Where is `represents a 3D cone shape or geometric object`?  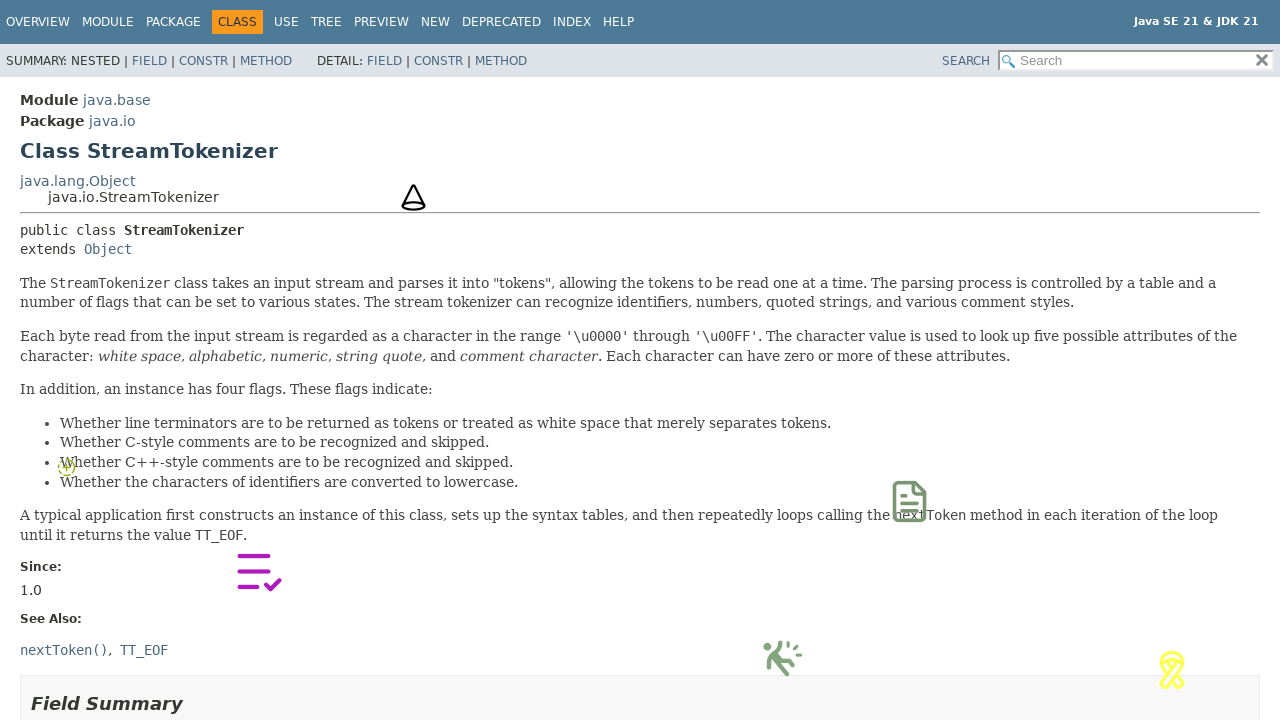
represents a 3D cone shape or geometric object is located at coordinates (413, 197).